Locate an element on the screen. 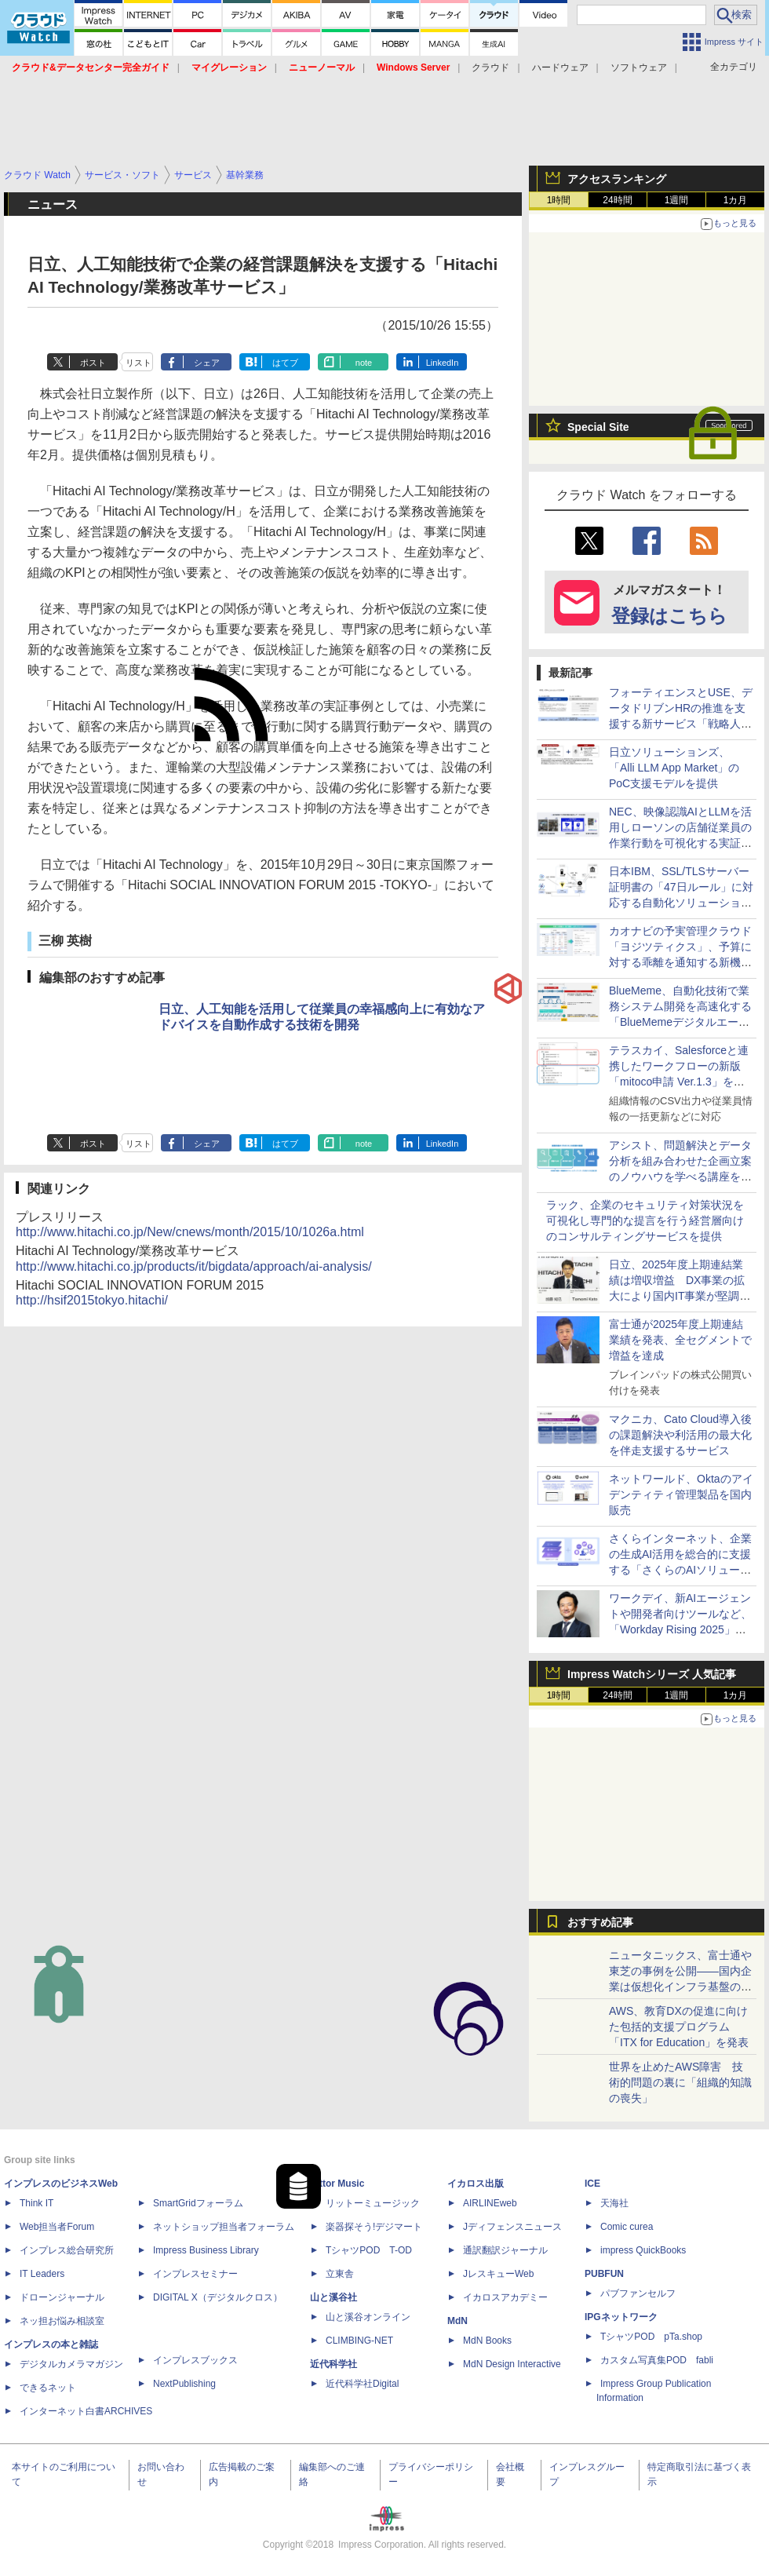  namesilo domain registrar logo is located at coordinates (298, 2186).